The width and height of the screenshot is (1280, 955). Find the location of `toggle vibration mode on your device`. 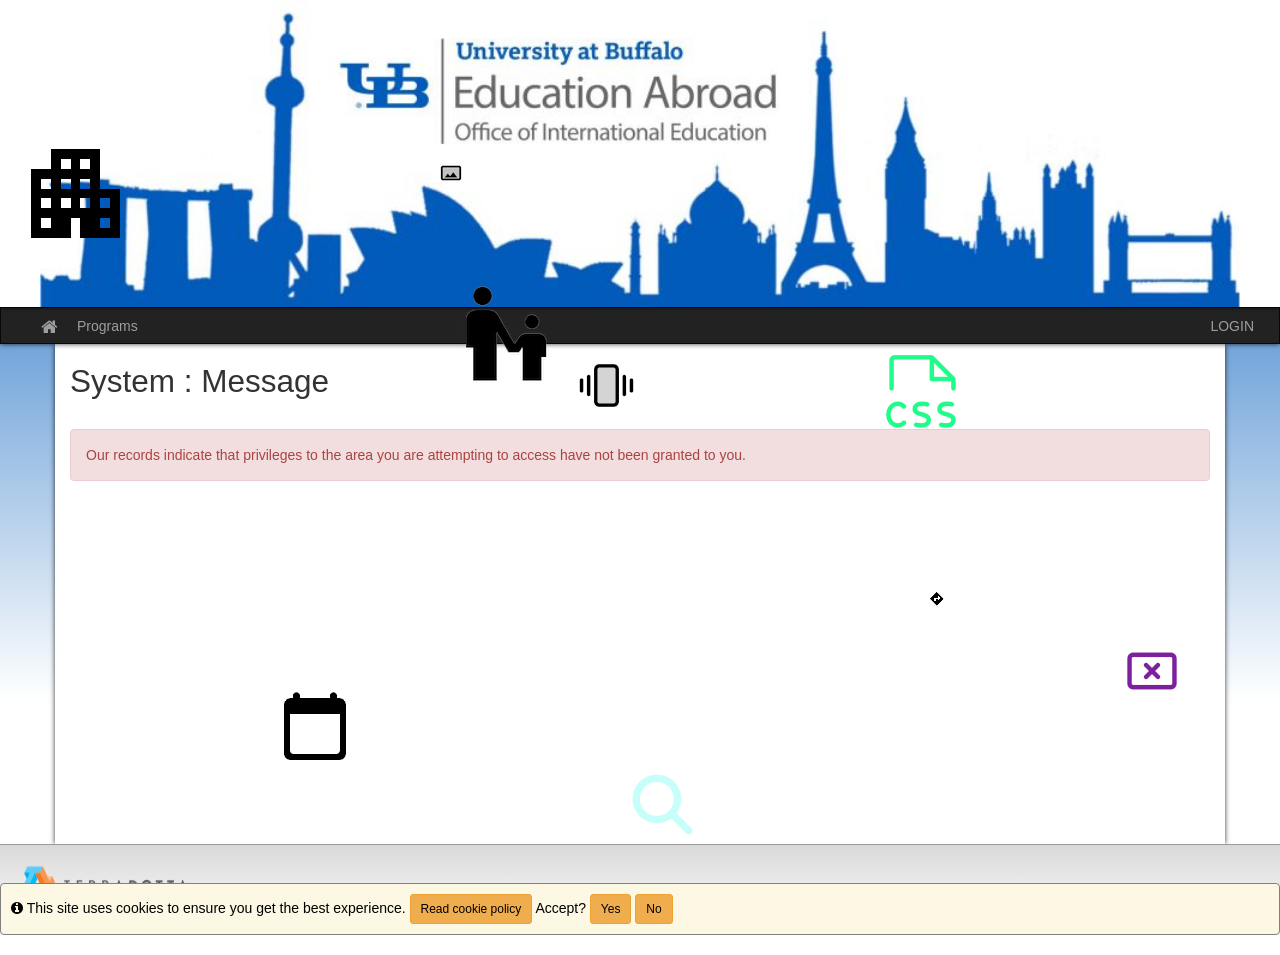

toggle vibration mode on your device is located at coordinates (606, 385).